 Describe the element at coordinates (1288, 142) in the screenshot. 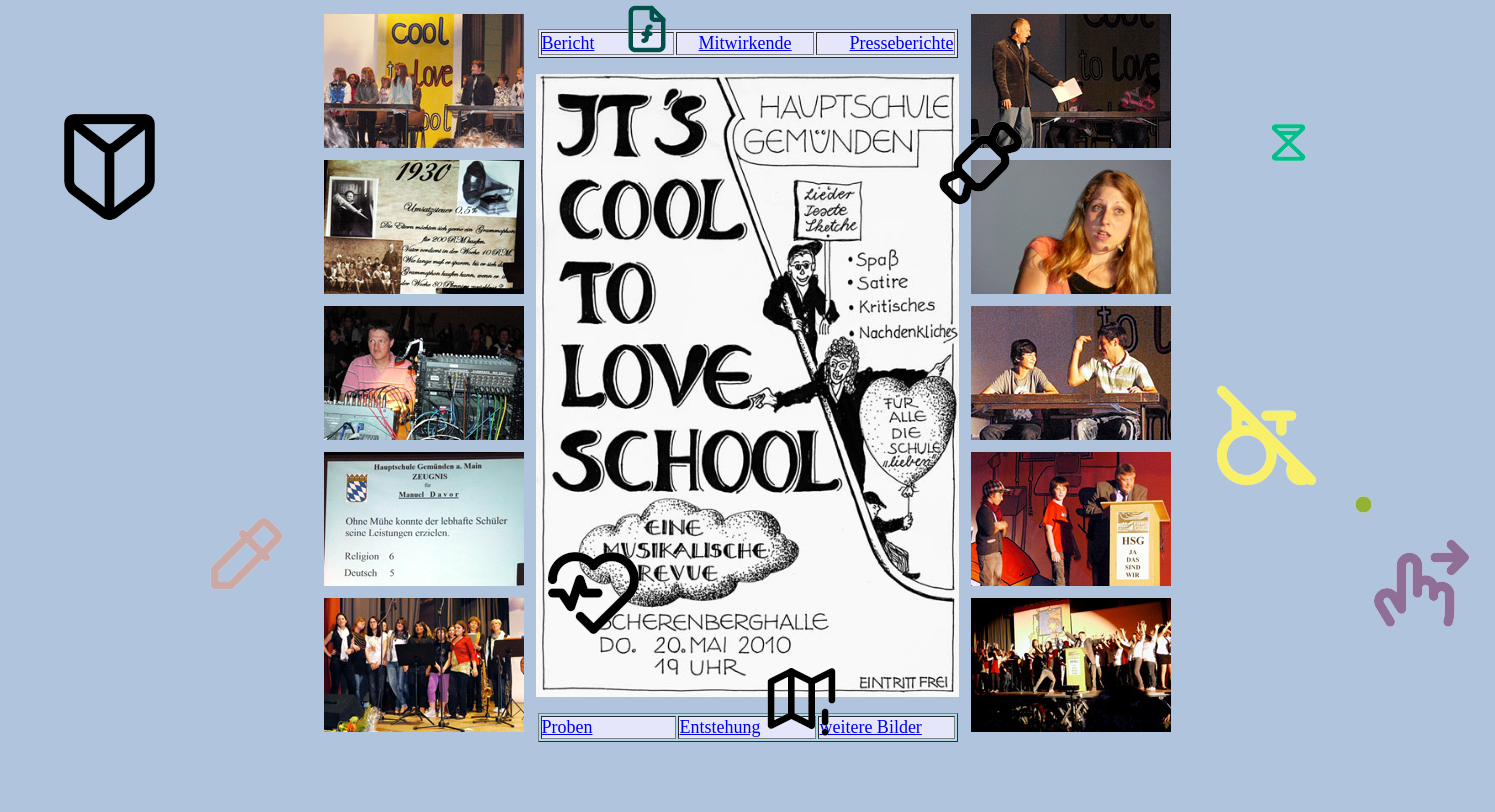

I see `indicates high time remaining or early stage of a process` at that location.